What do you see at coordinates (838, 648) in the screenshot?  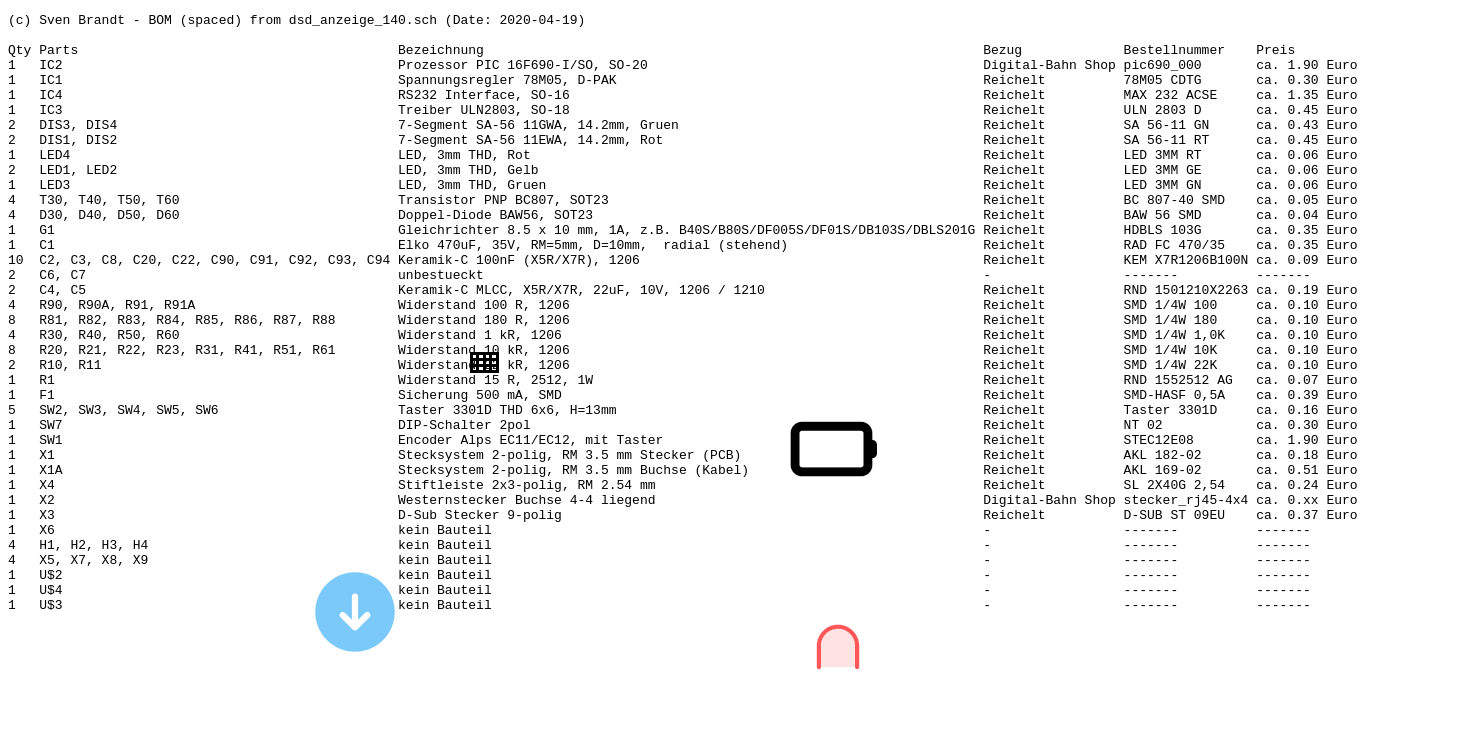 I see `represents set intersection in data operations` at bounding box center [838, 648].